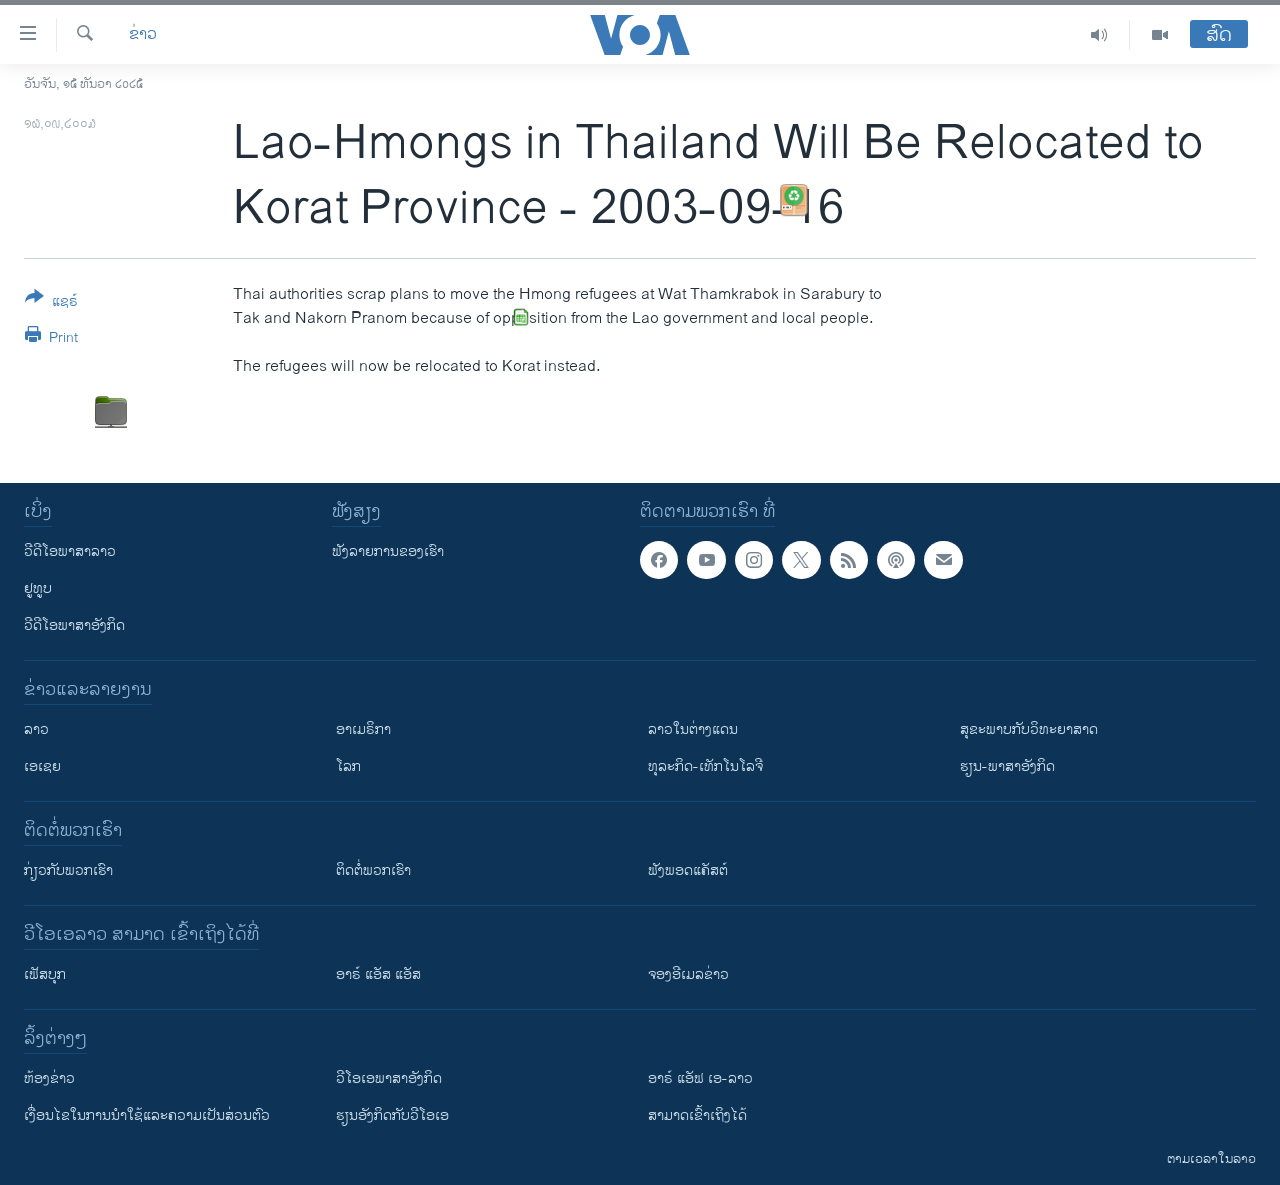  Describe the element at coordinates (794, 200) in the screenshot. I see `system is cleaning up unused packages` at that location.